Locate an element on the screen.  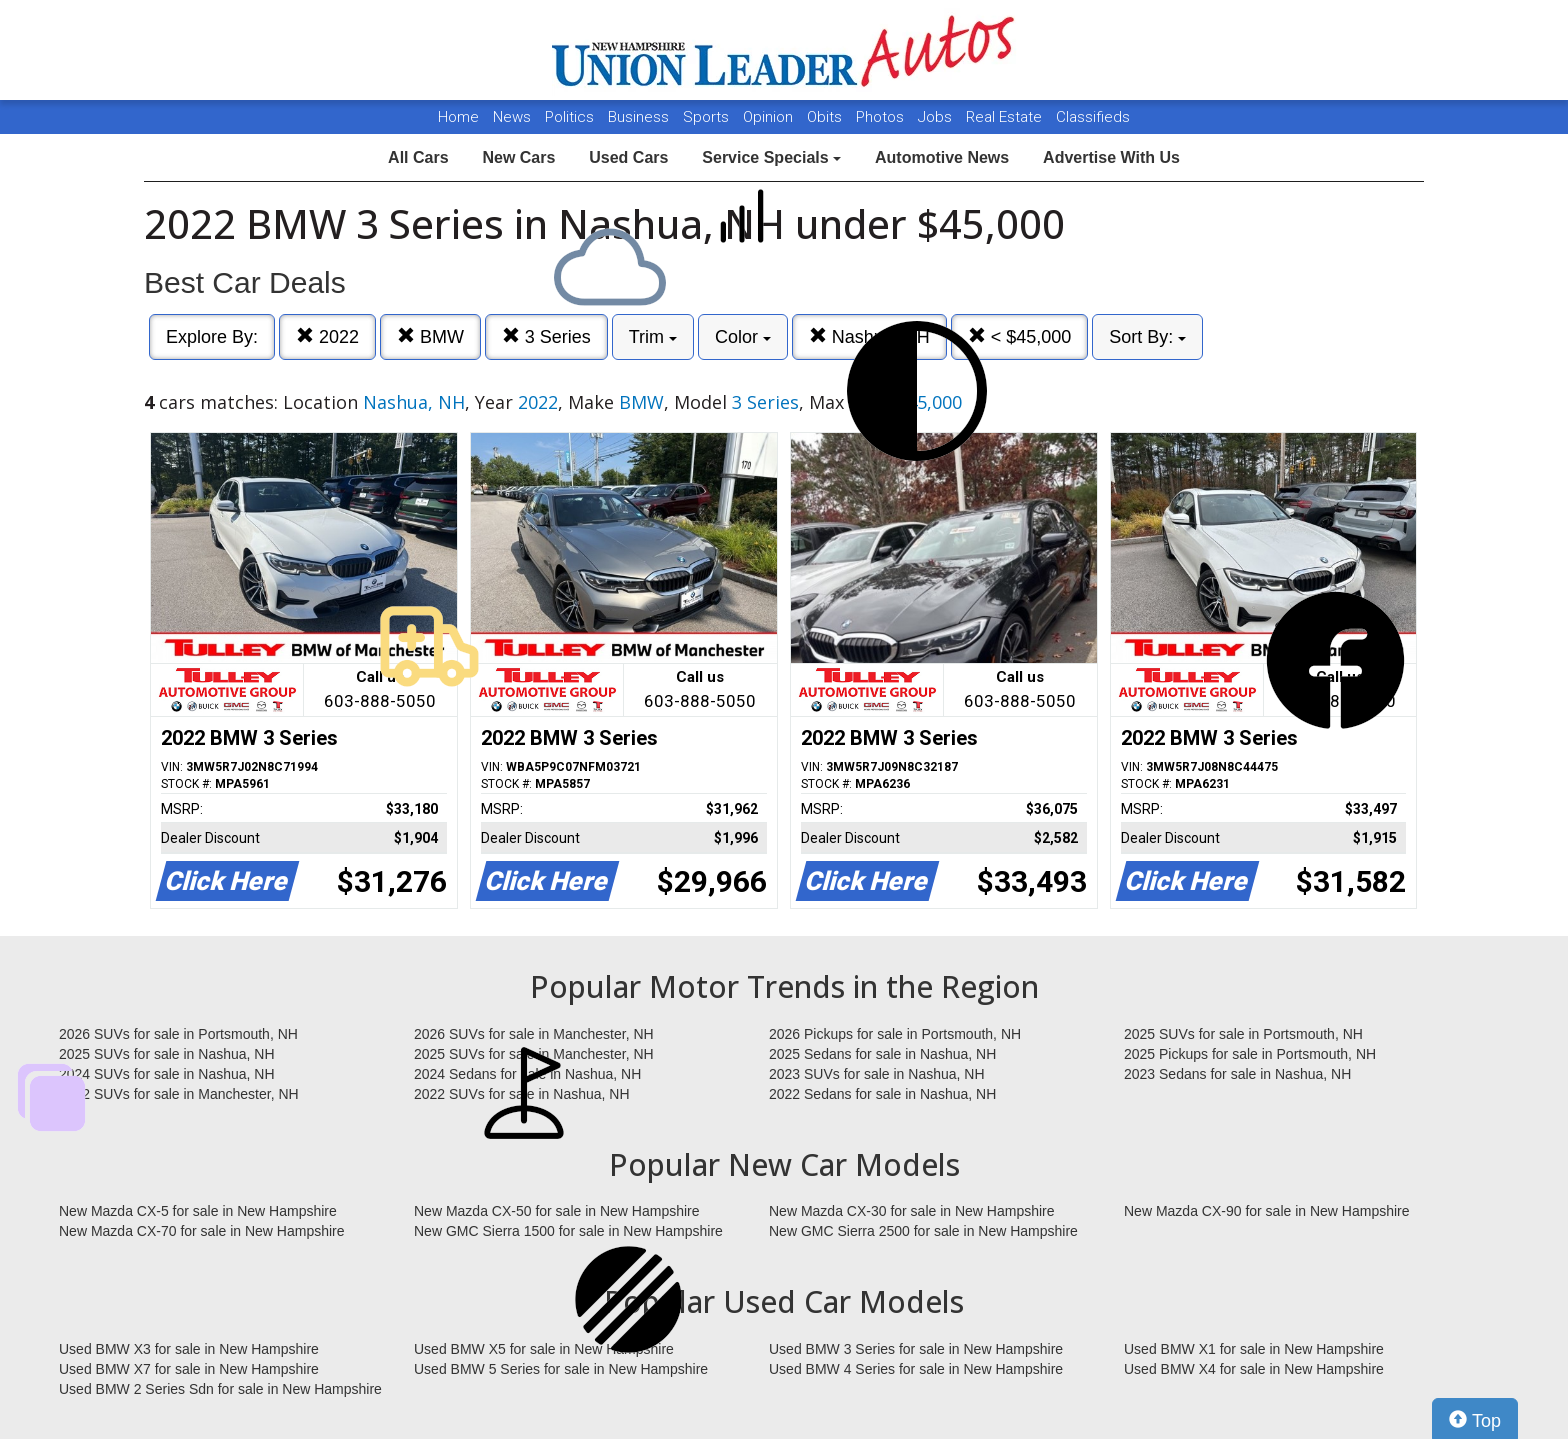
adjust display contrast settings is located at coordinates (917, 391).